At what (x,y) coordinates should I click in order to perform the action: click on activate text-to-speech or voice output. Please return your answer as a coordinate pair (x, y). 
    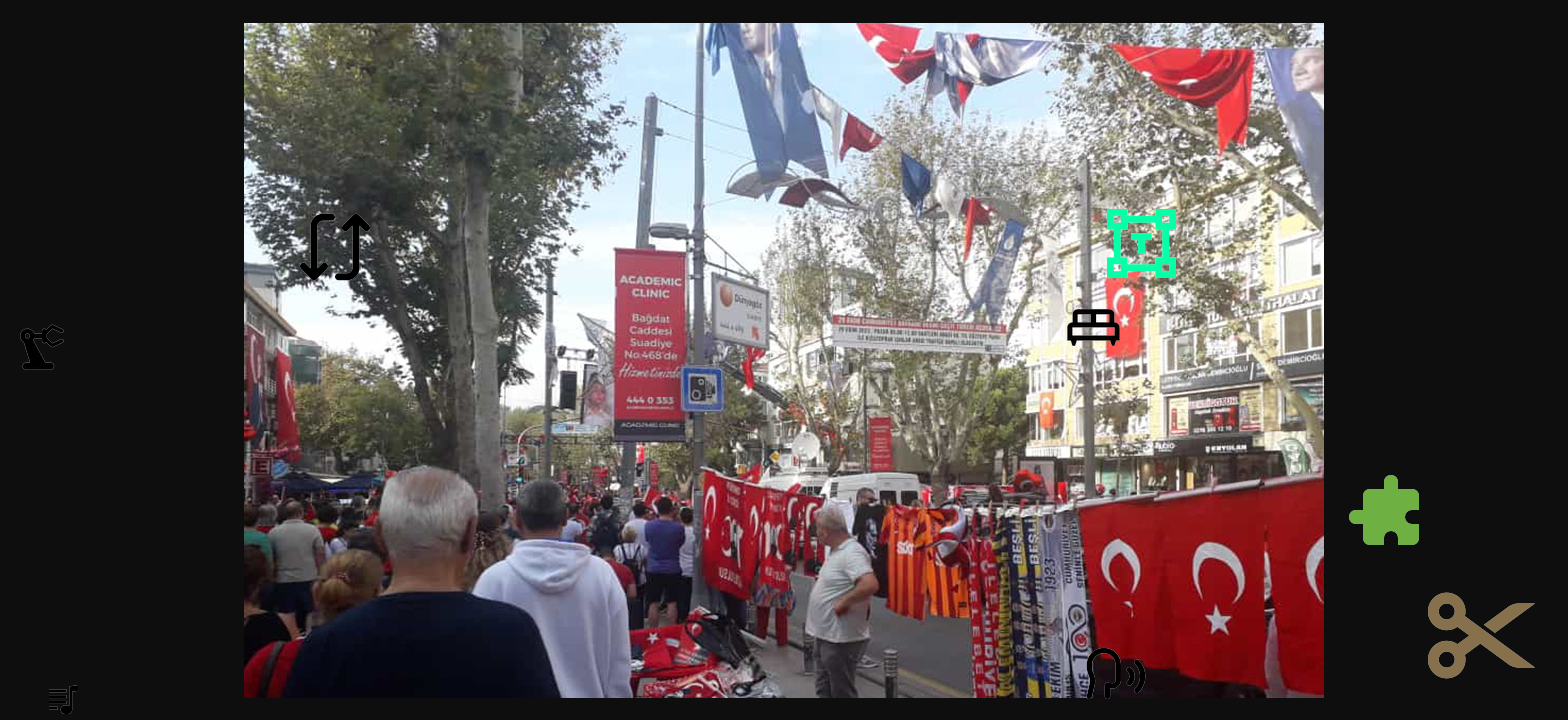
    Looking at the image, I should click on (1116, 675).